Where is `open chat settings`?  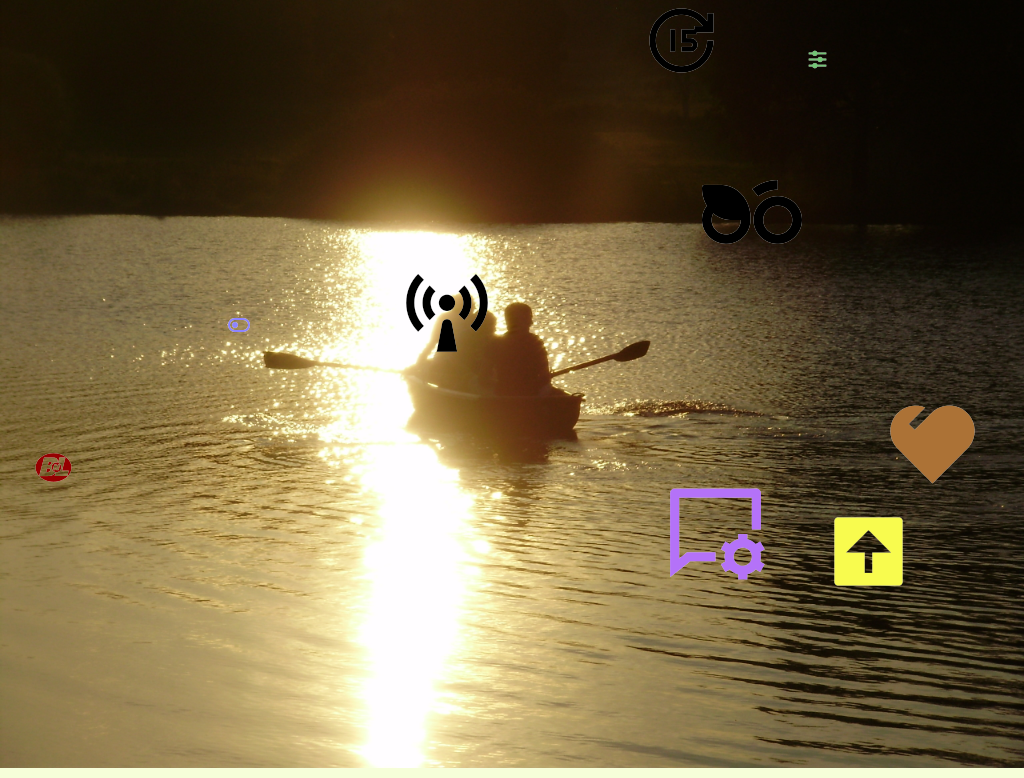 open chat settings is located at coordinates (715, 529).